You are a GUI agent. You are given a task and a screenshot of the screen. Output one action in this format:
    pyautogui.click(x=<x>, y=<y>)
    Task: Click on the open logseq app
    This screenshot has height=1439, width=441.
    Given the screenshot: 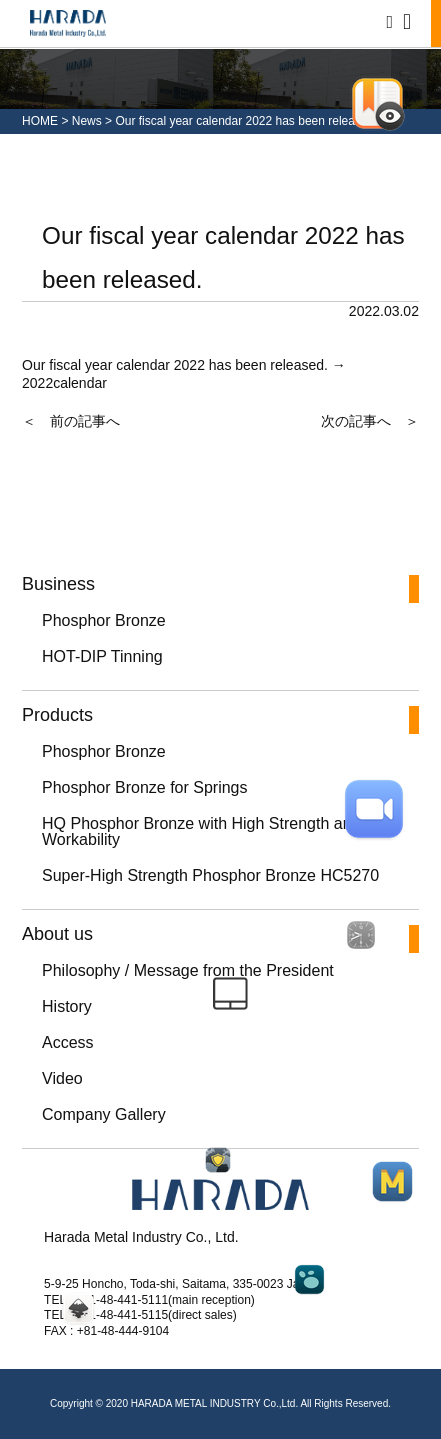 What is the action you would take?
    pyautogui.click(x=309, y=1279)
    